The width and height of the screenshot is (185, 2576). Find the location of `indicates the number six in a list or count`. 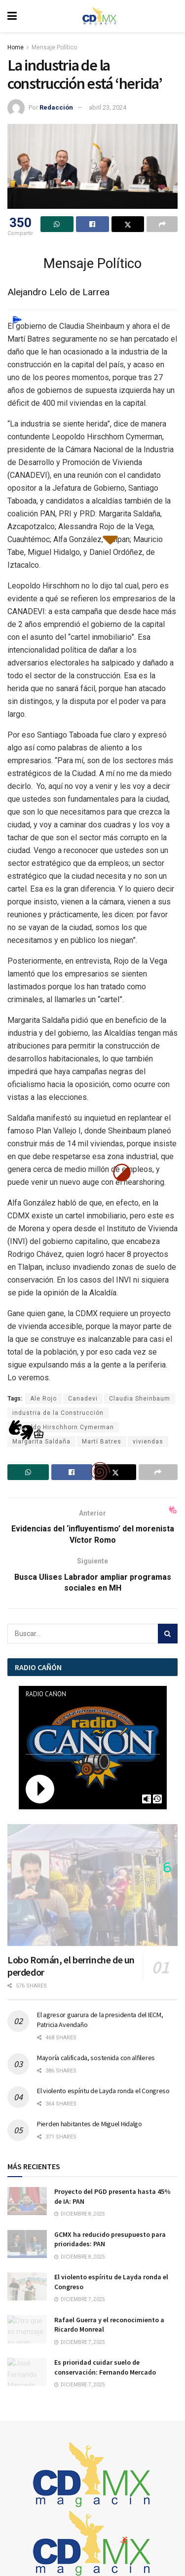

indicates the number six in a list or count is located at coordinates (167, 1867).